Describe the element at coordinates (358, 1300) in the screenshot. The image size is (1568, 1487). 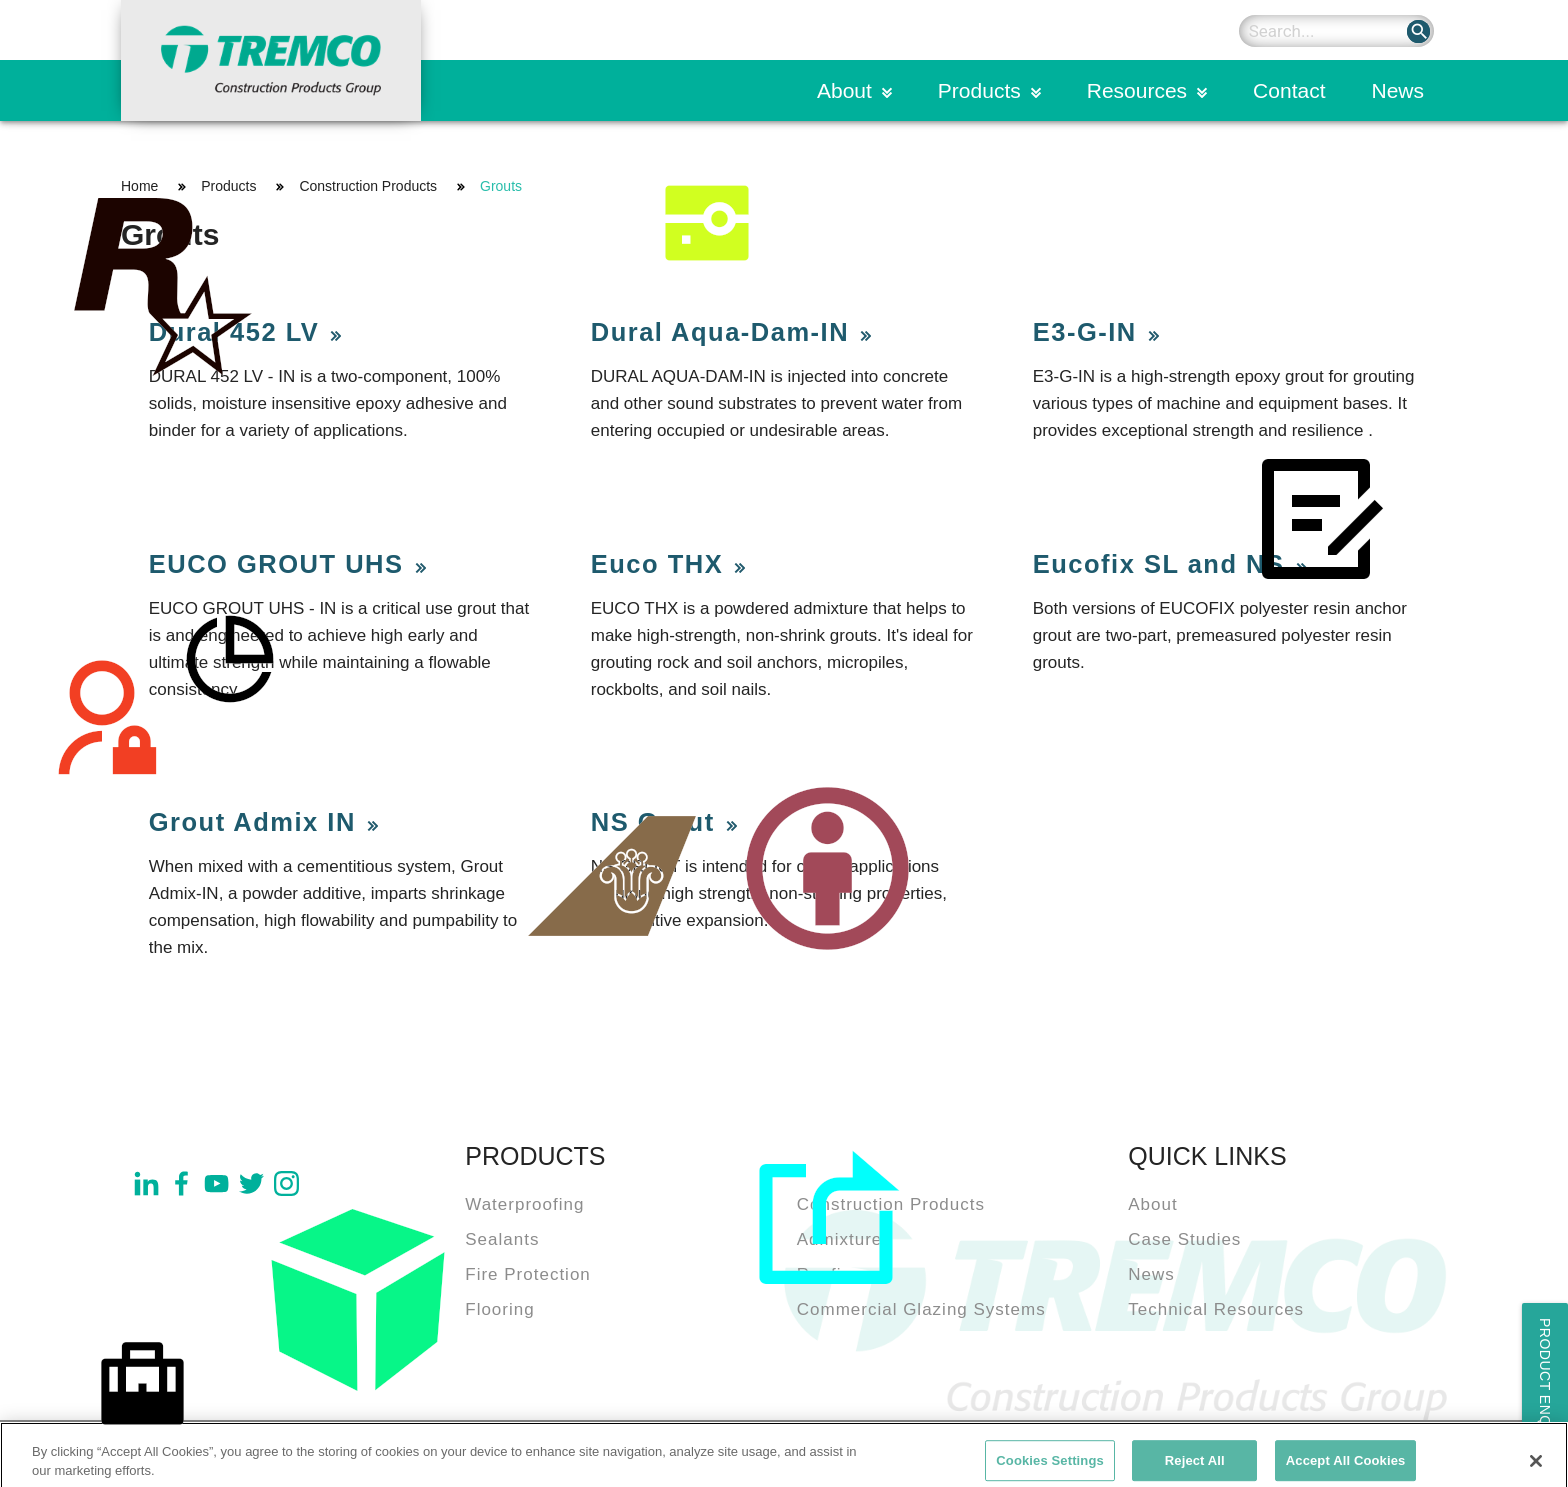
I see `pkgsrc package management system logo` at that location.